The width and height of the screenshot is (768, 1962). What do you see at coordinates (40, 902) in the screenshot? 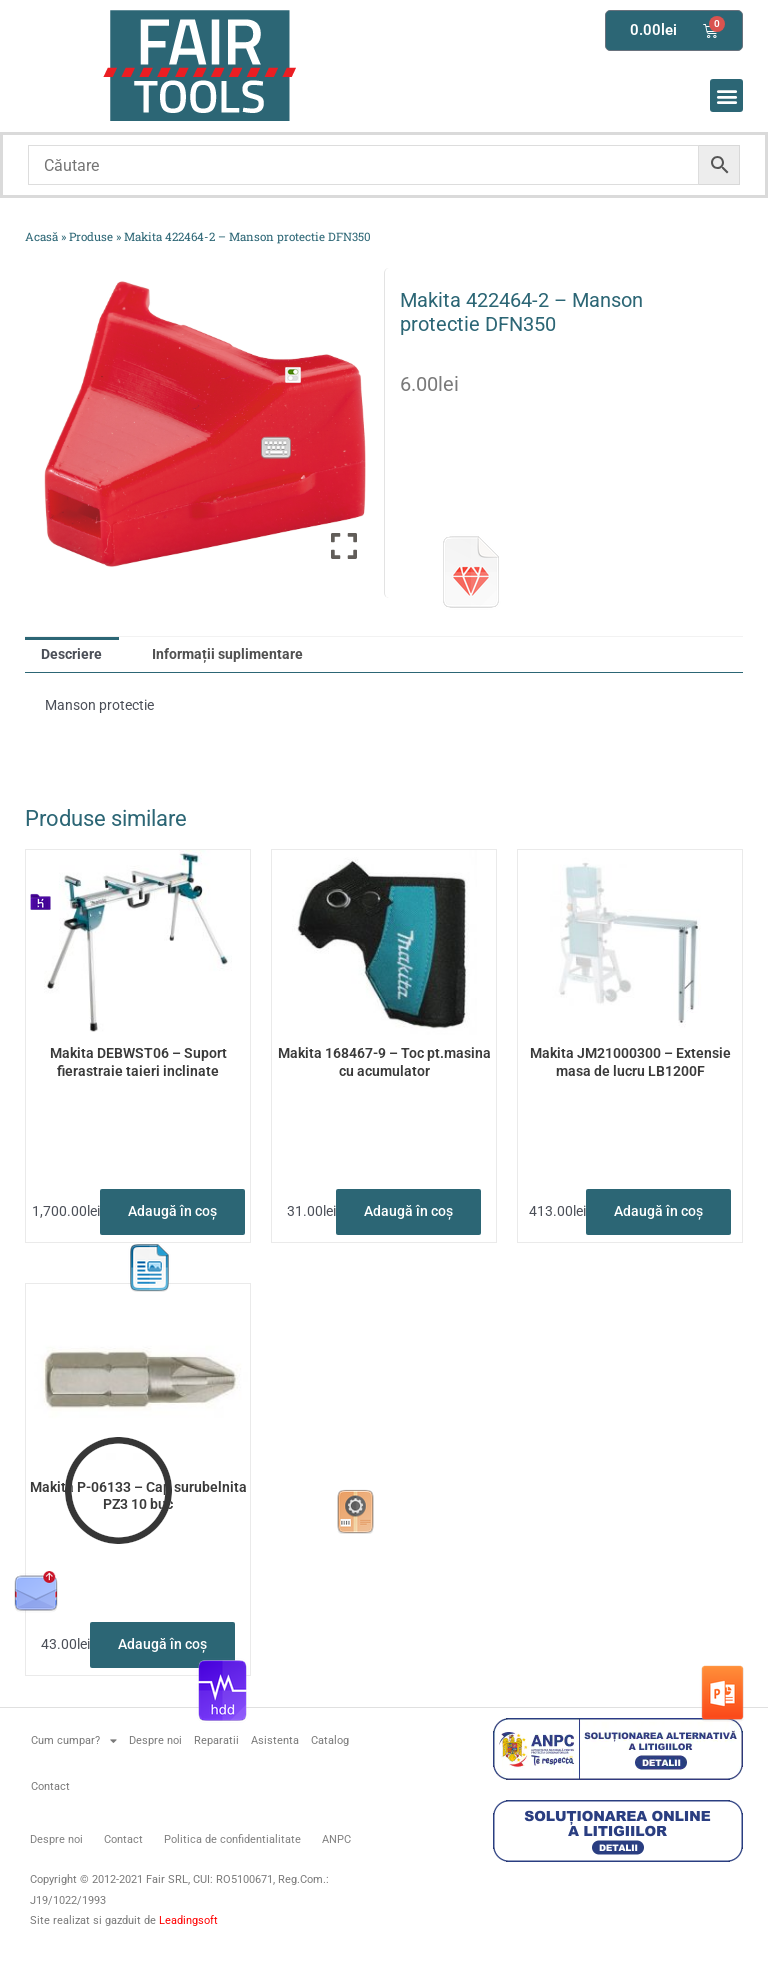
I see `folder containing Heroku project files` at bounding box center [40, 902].